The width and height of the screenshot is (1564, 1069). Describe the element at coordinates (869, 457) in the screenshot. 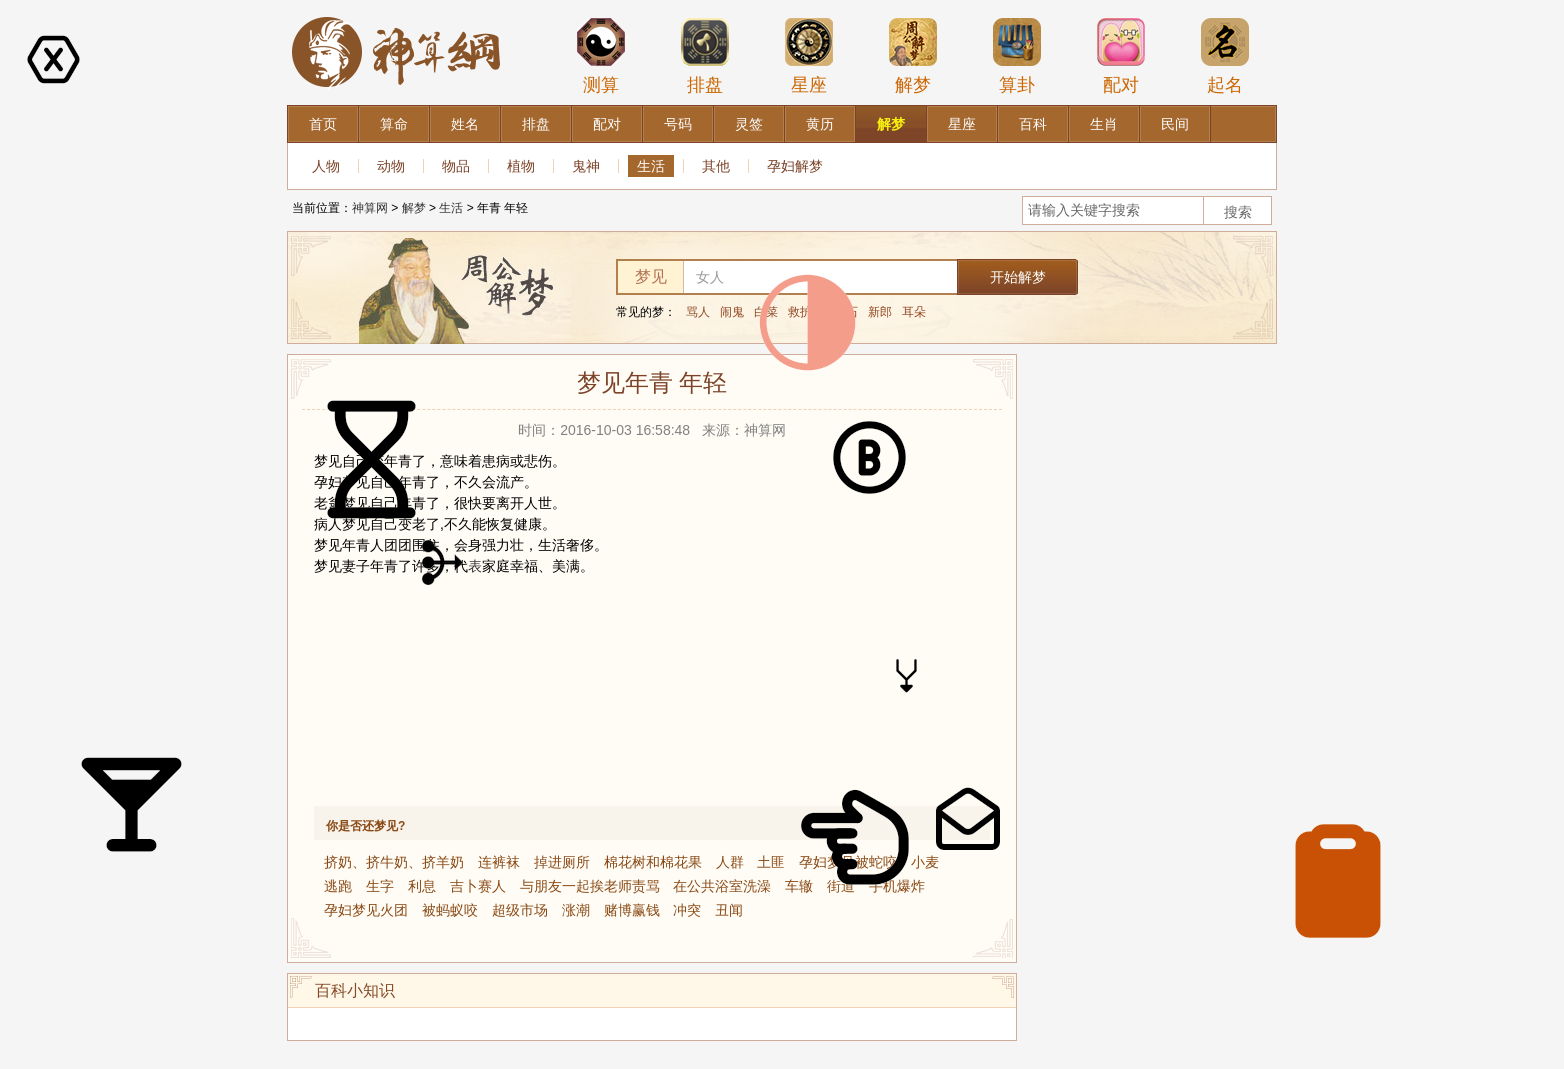

I see `indicates item or option labeled "B"` at that location.